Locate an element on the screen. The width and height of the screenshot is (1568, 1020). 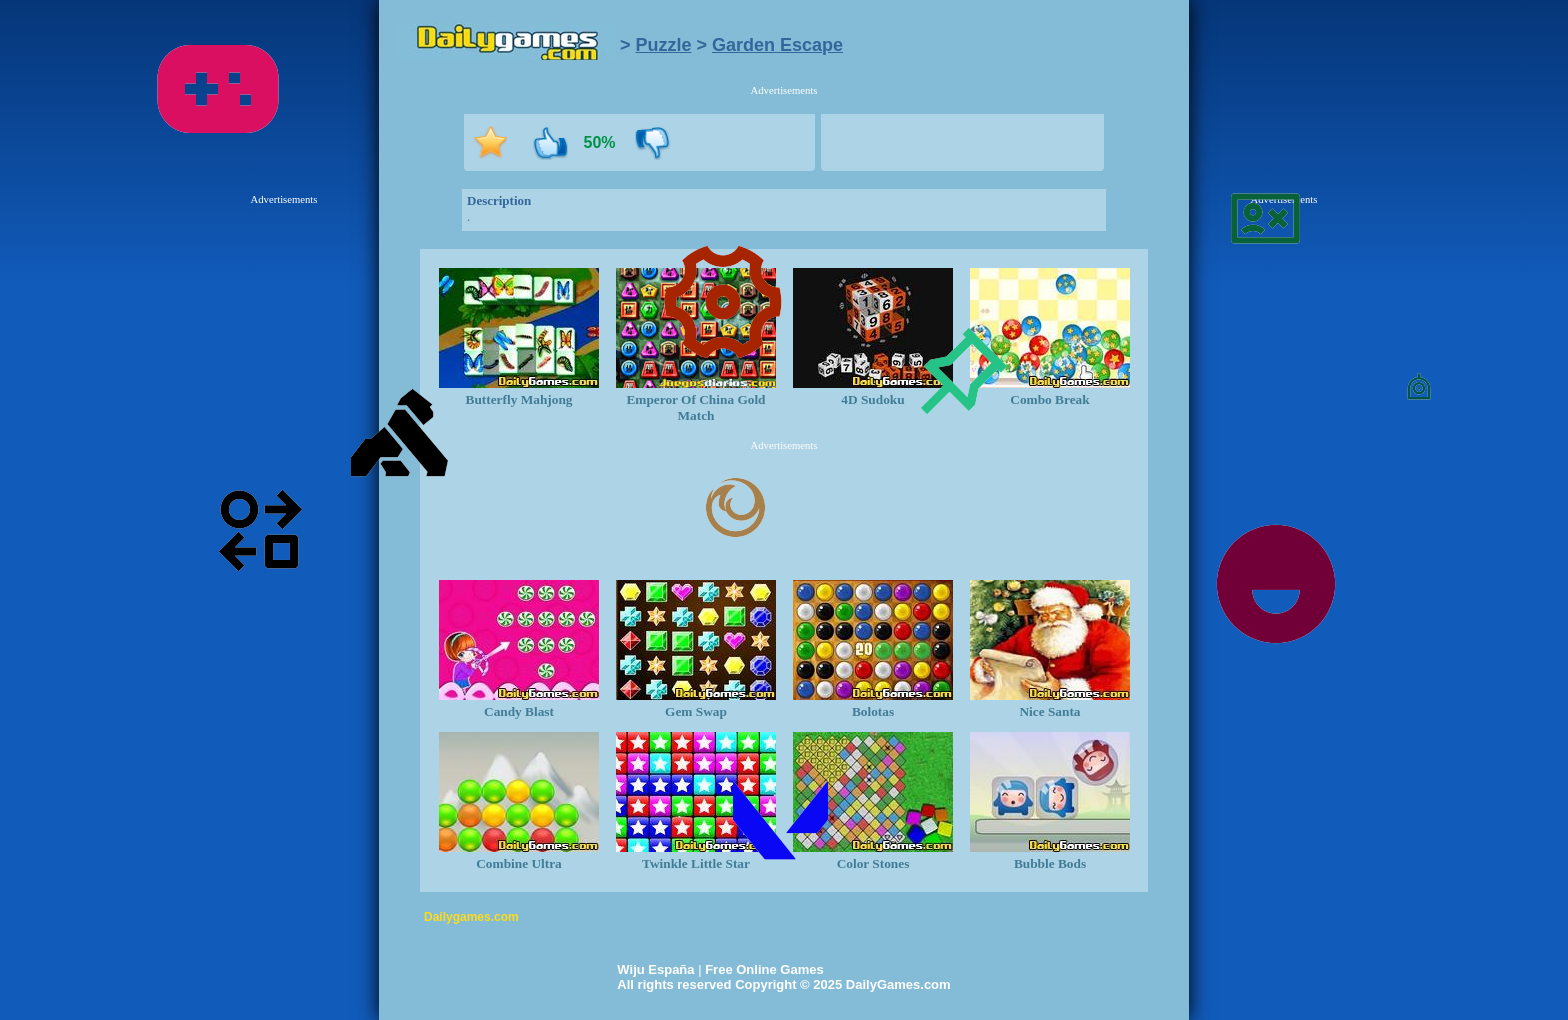
Kong API gateway logo is located at coordinates (399, 432).